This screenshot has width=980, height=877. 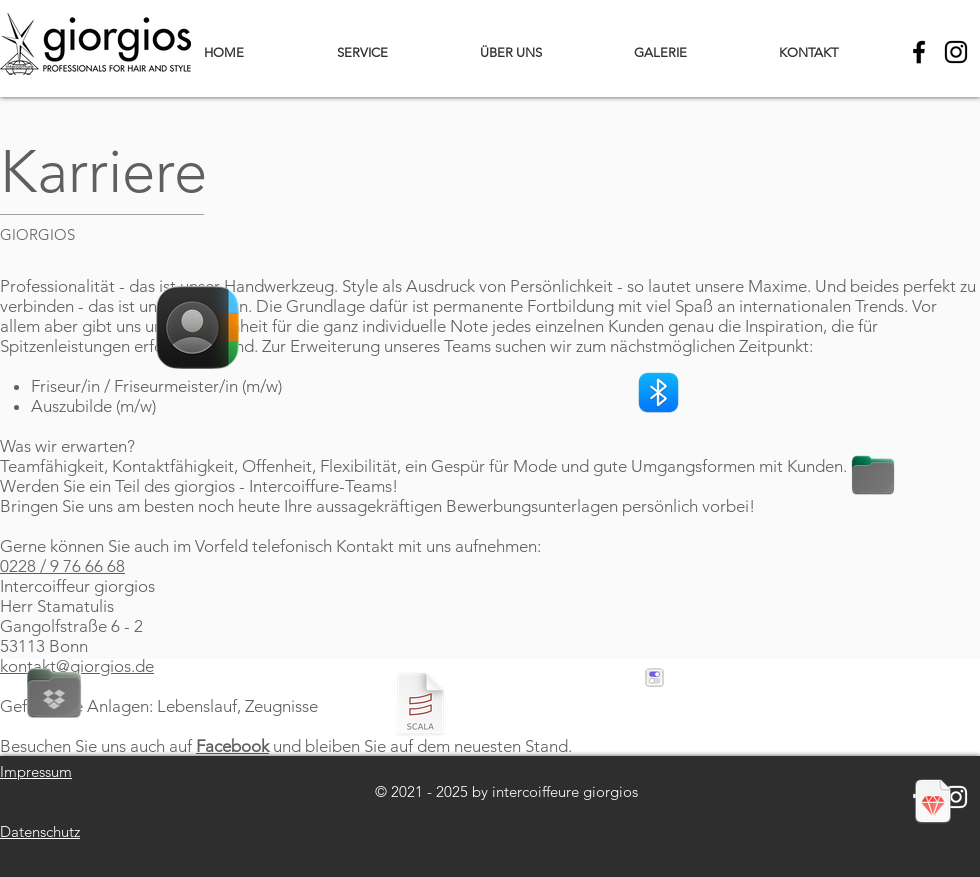 I want to click on open system settings or preferences, so click(x=654, y=677).